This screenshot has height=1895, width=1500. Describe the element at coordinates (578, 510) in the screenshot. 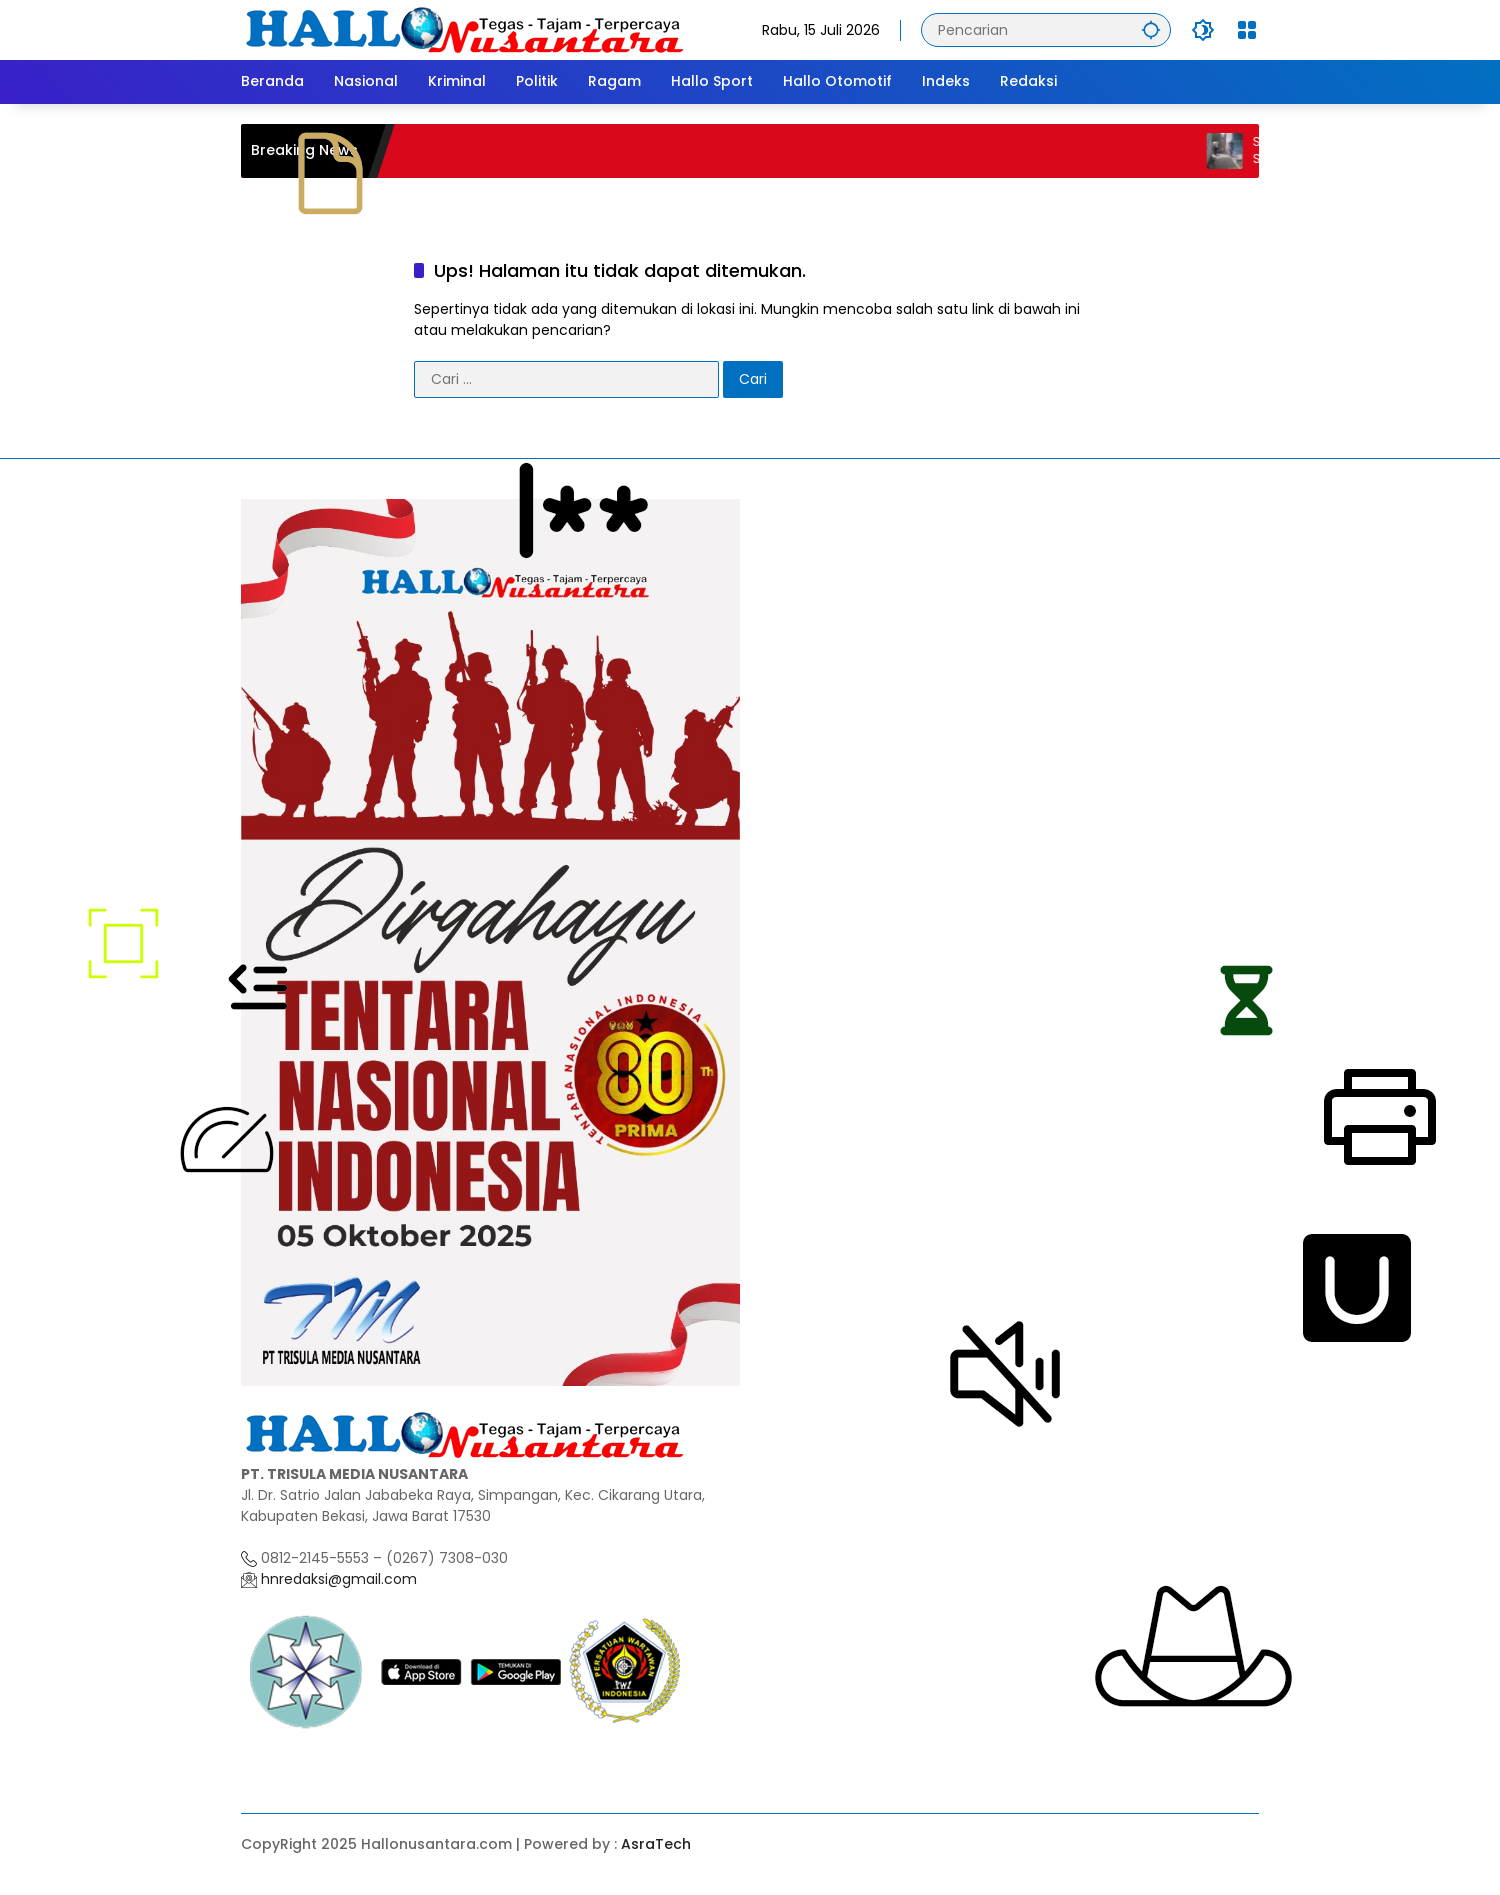

I see `enter or view password field` at that location.